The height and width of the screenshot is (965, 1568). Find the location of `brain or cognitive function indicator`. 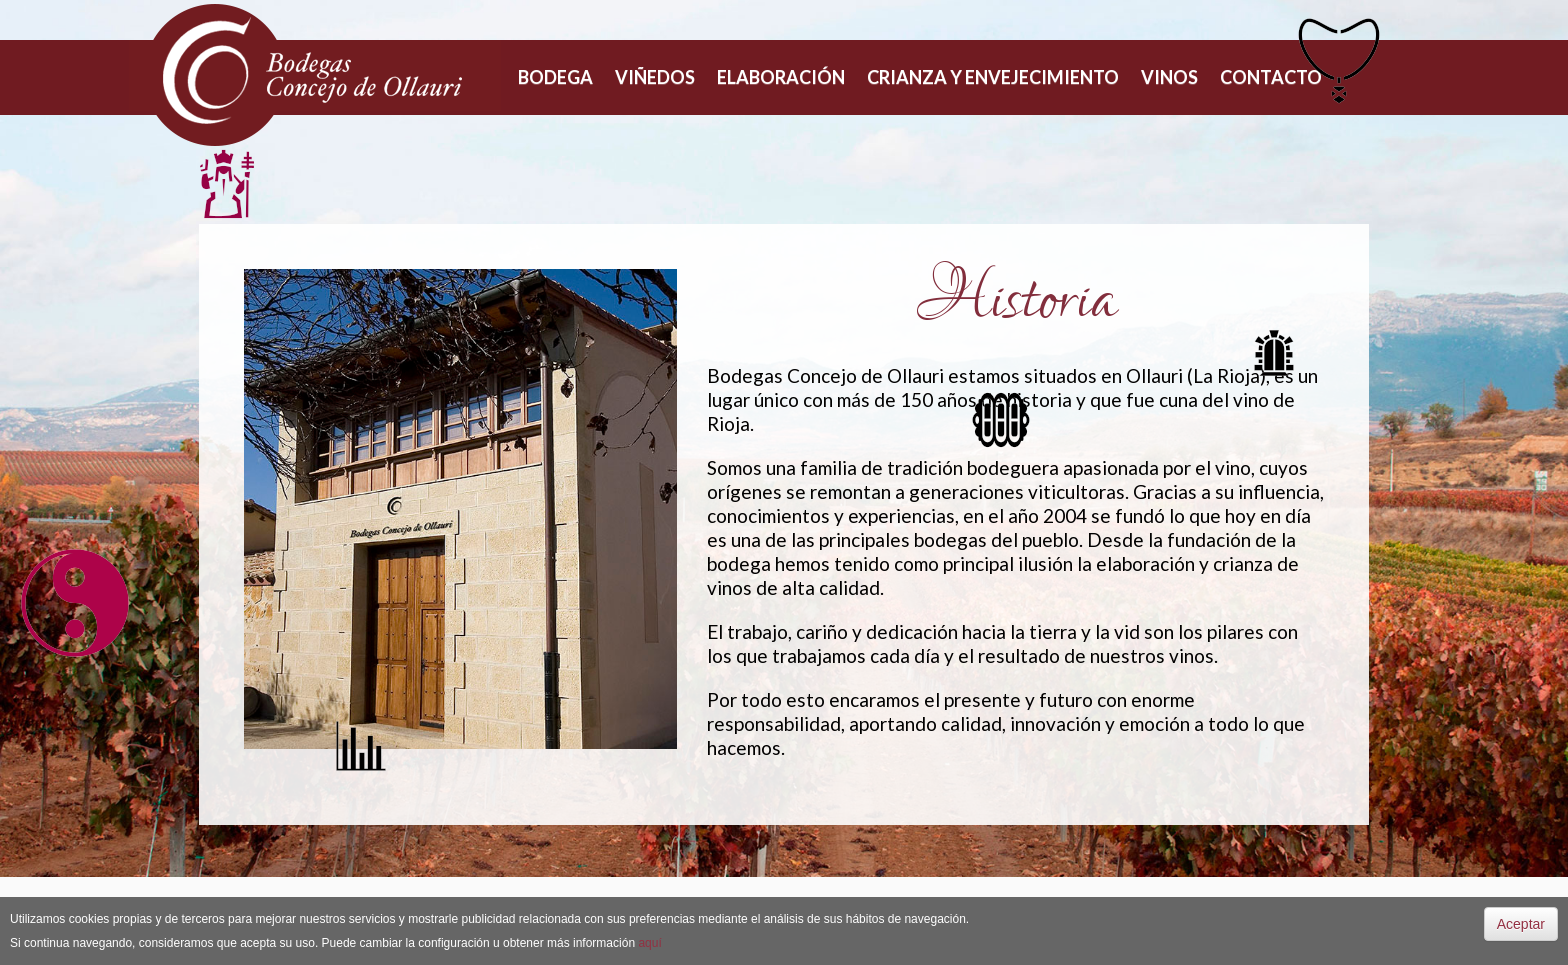

brain or cognitive function indicator is located at coordinates (1001, 420).